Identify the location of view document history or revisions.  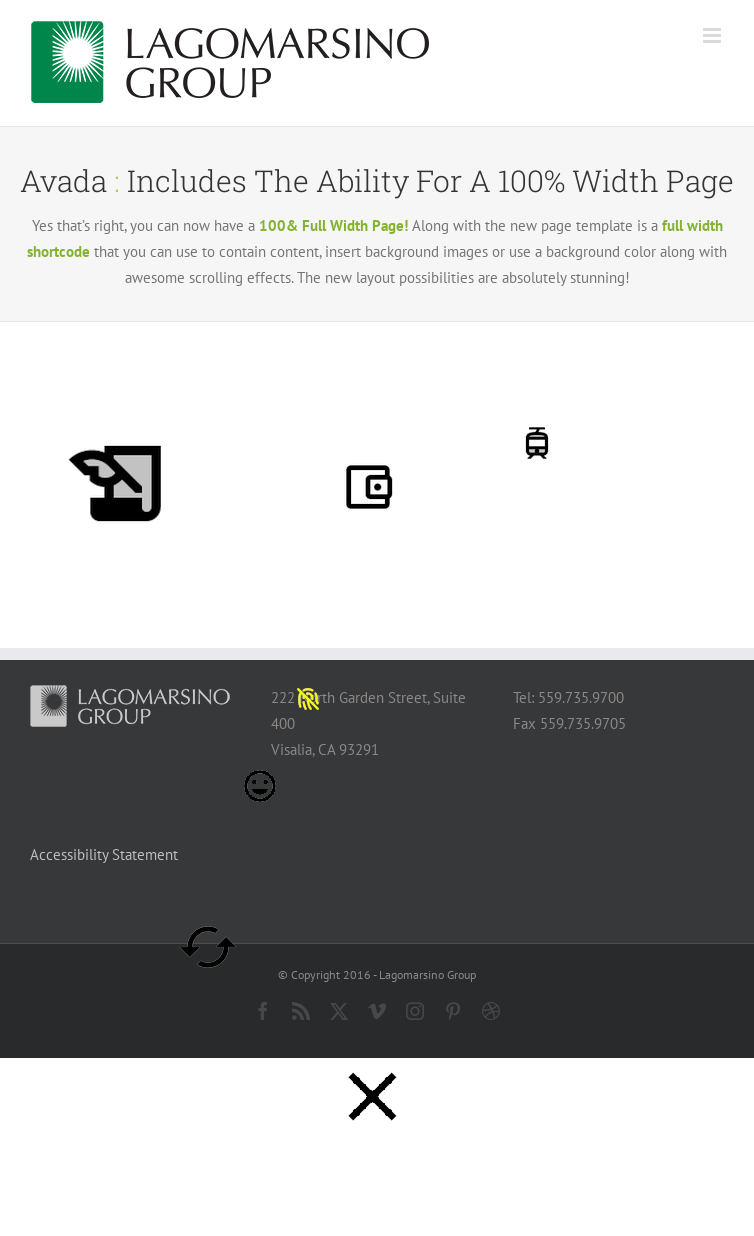
(118, 483).